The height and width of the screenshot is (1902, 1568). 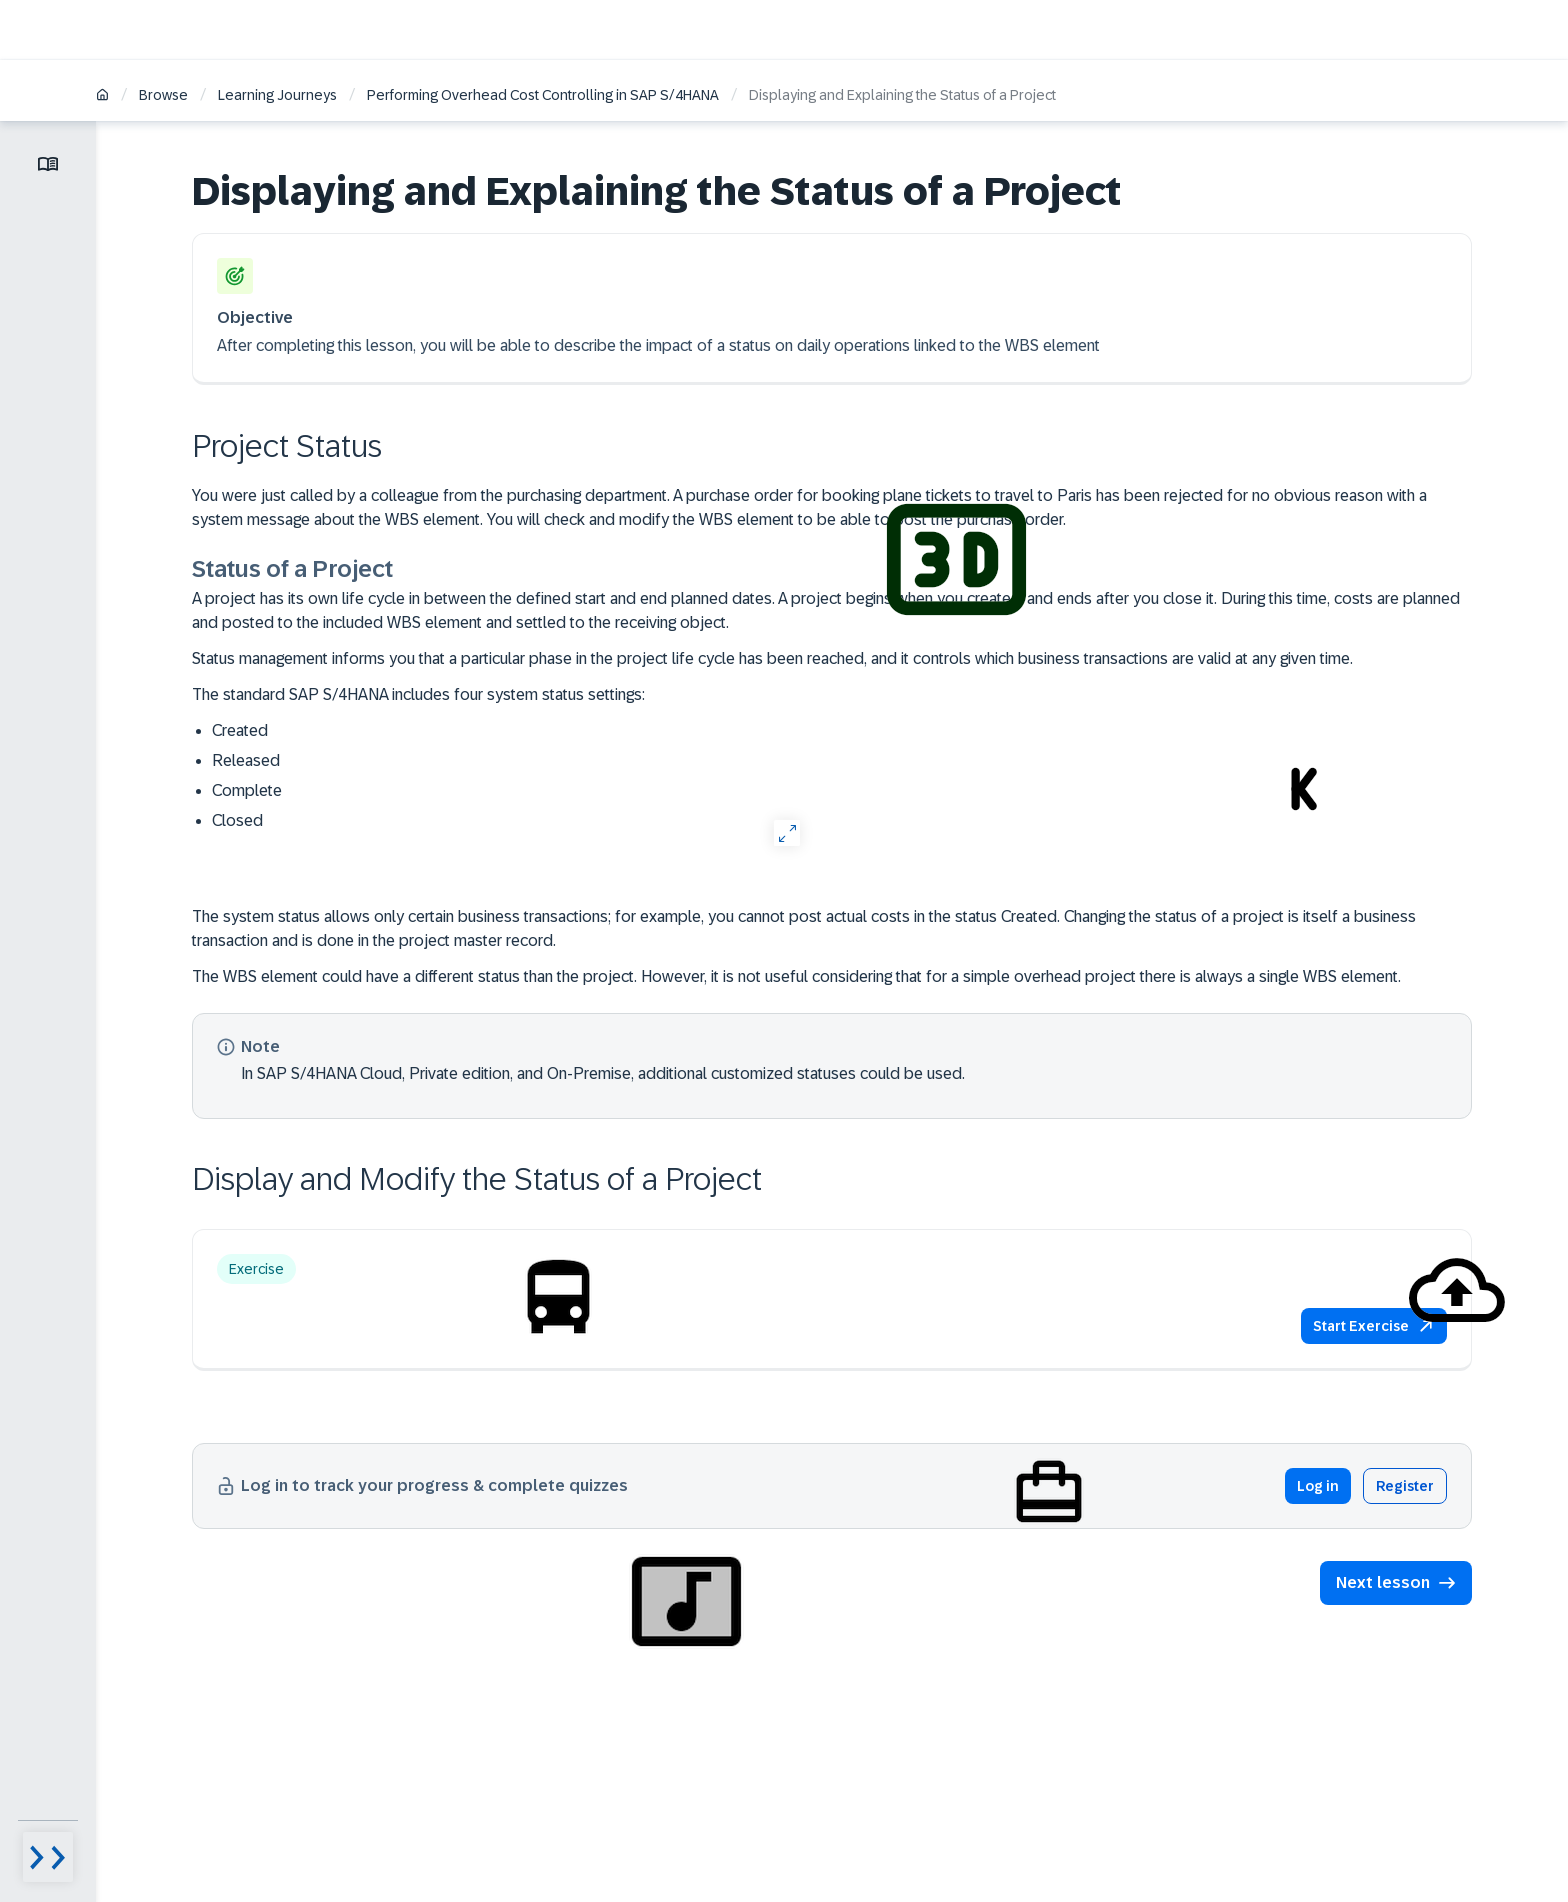 I want to click on indicates items starting with the letter K, so click(x=1302, y=789).